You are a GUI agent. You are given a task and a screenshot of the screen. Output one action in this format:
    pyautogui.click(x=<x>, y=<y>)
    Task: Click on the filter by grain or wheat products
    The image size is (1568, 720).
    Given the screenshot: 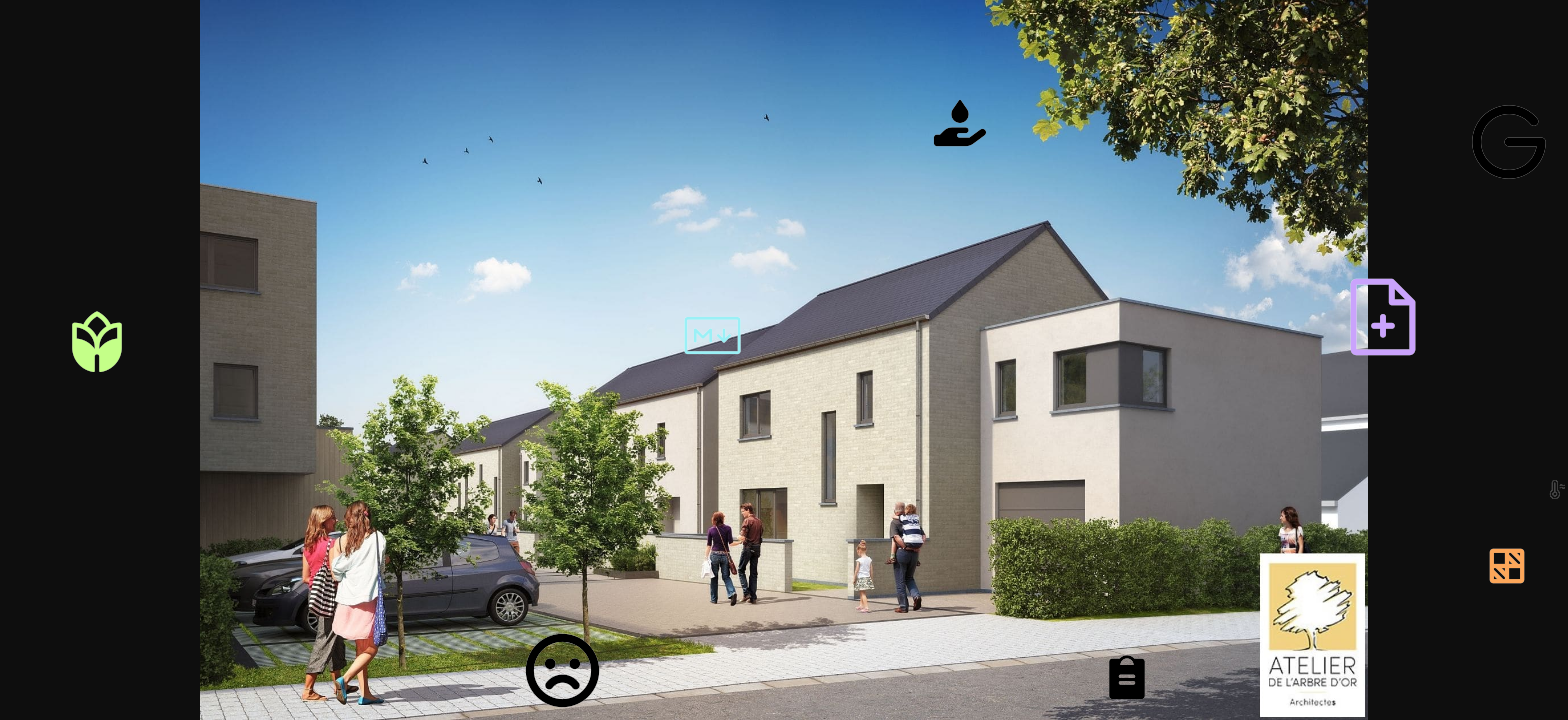 What is the action you would take?
    pyautogui.click(x=97, y=343)
    